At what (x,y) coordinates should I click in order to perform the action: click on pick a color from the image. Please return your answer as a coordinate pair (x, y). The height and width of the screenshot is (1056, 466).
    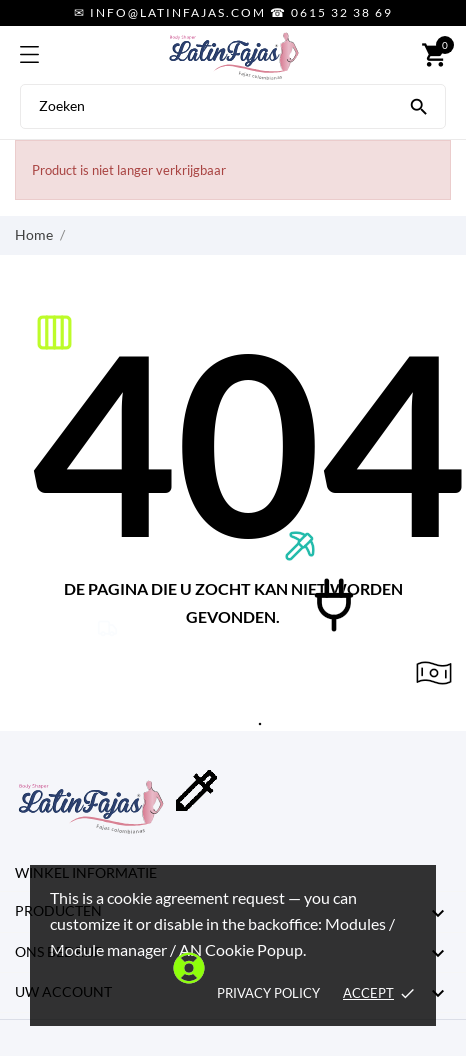
    Looking at the image, I should click on (196, 790).